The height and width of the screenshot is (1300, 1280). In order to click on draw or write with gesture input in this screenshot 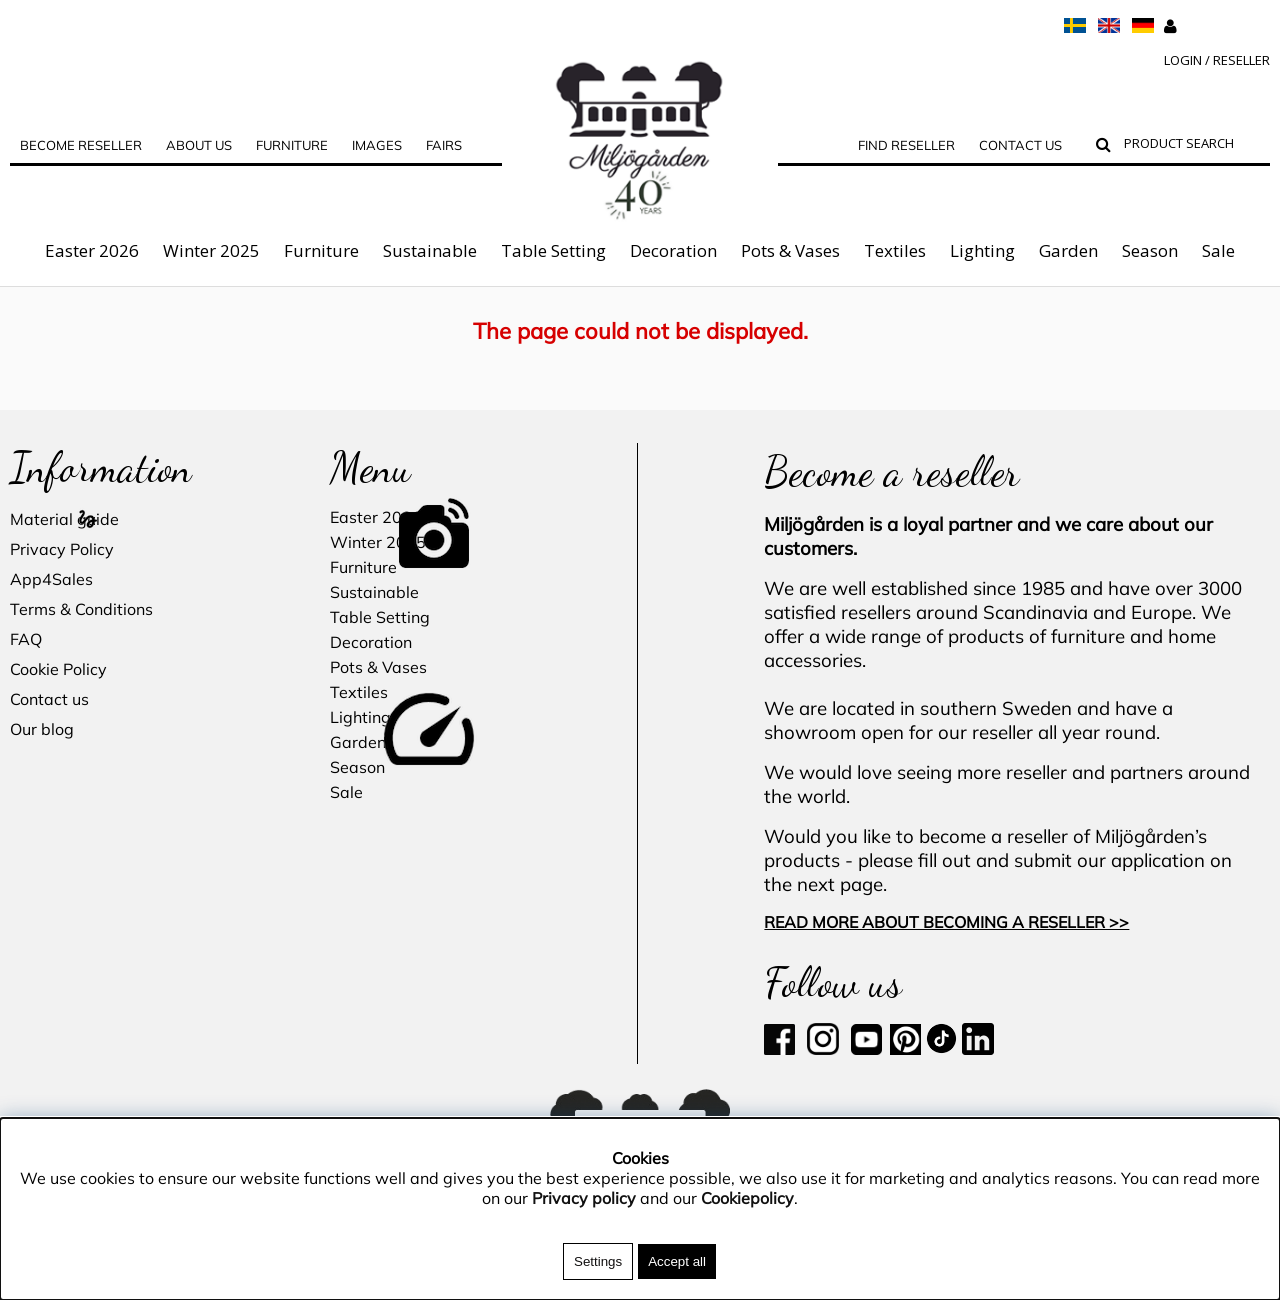, I will do `click(88, 519)`.